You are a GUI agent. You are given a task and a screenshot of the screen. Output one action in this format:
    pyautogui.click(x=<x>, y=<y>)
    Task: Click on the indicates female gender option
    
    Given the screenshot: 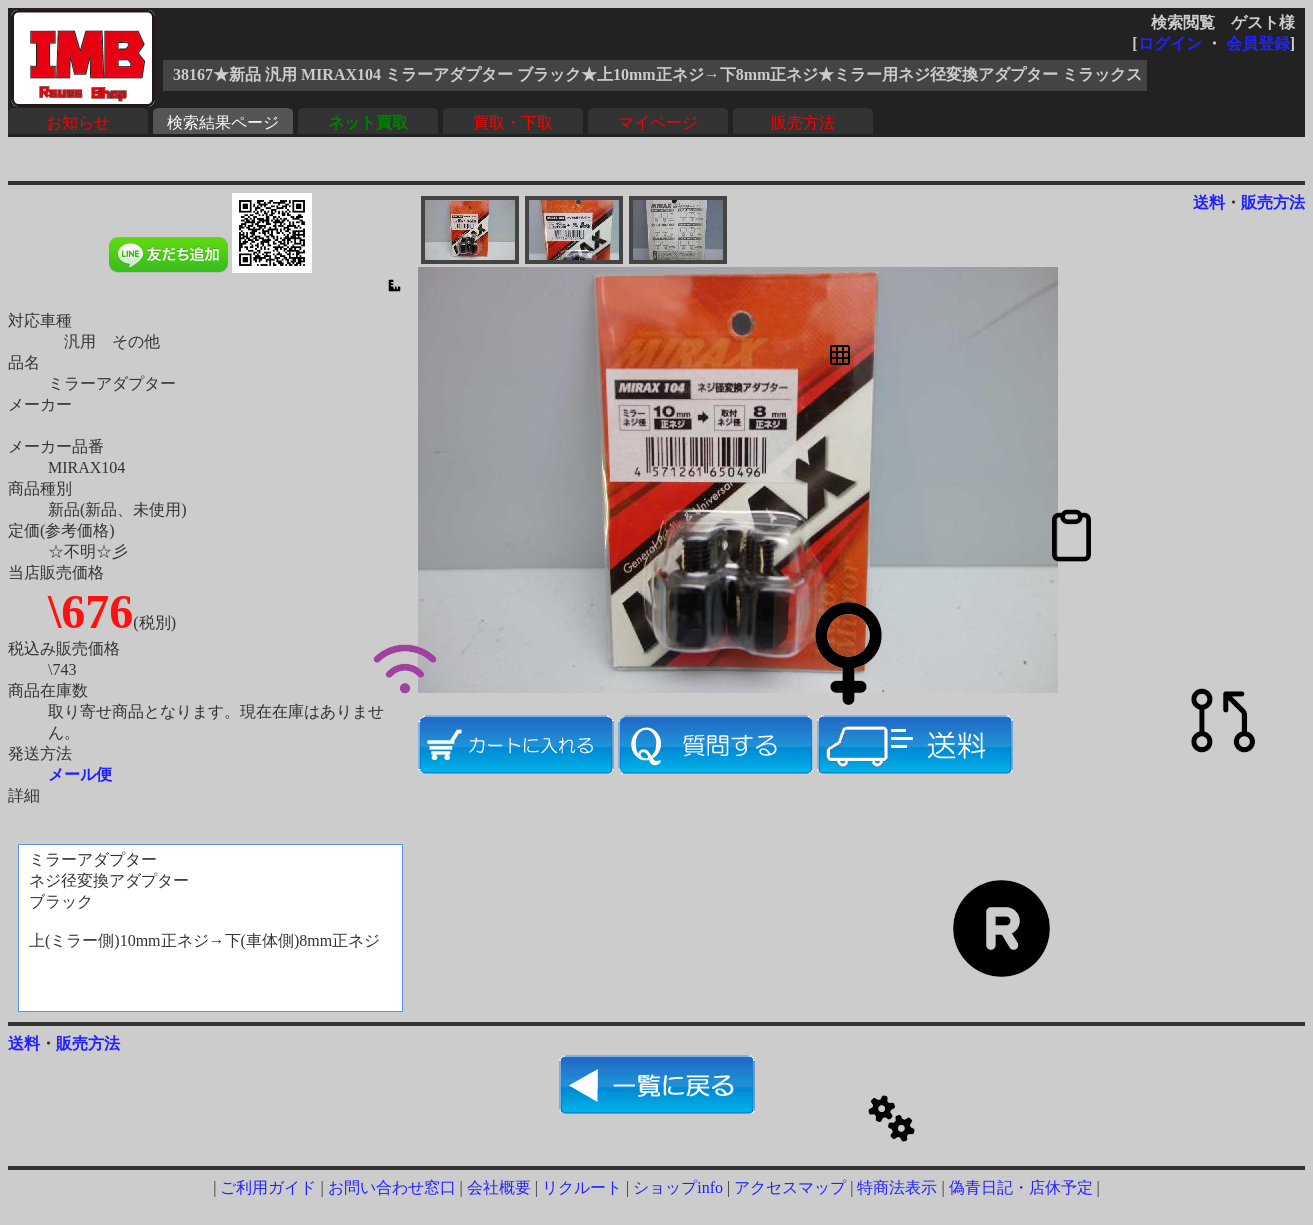 What is the action you would take?
    pyautogui.click(x=848, y=650)
    